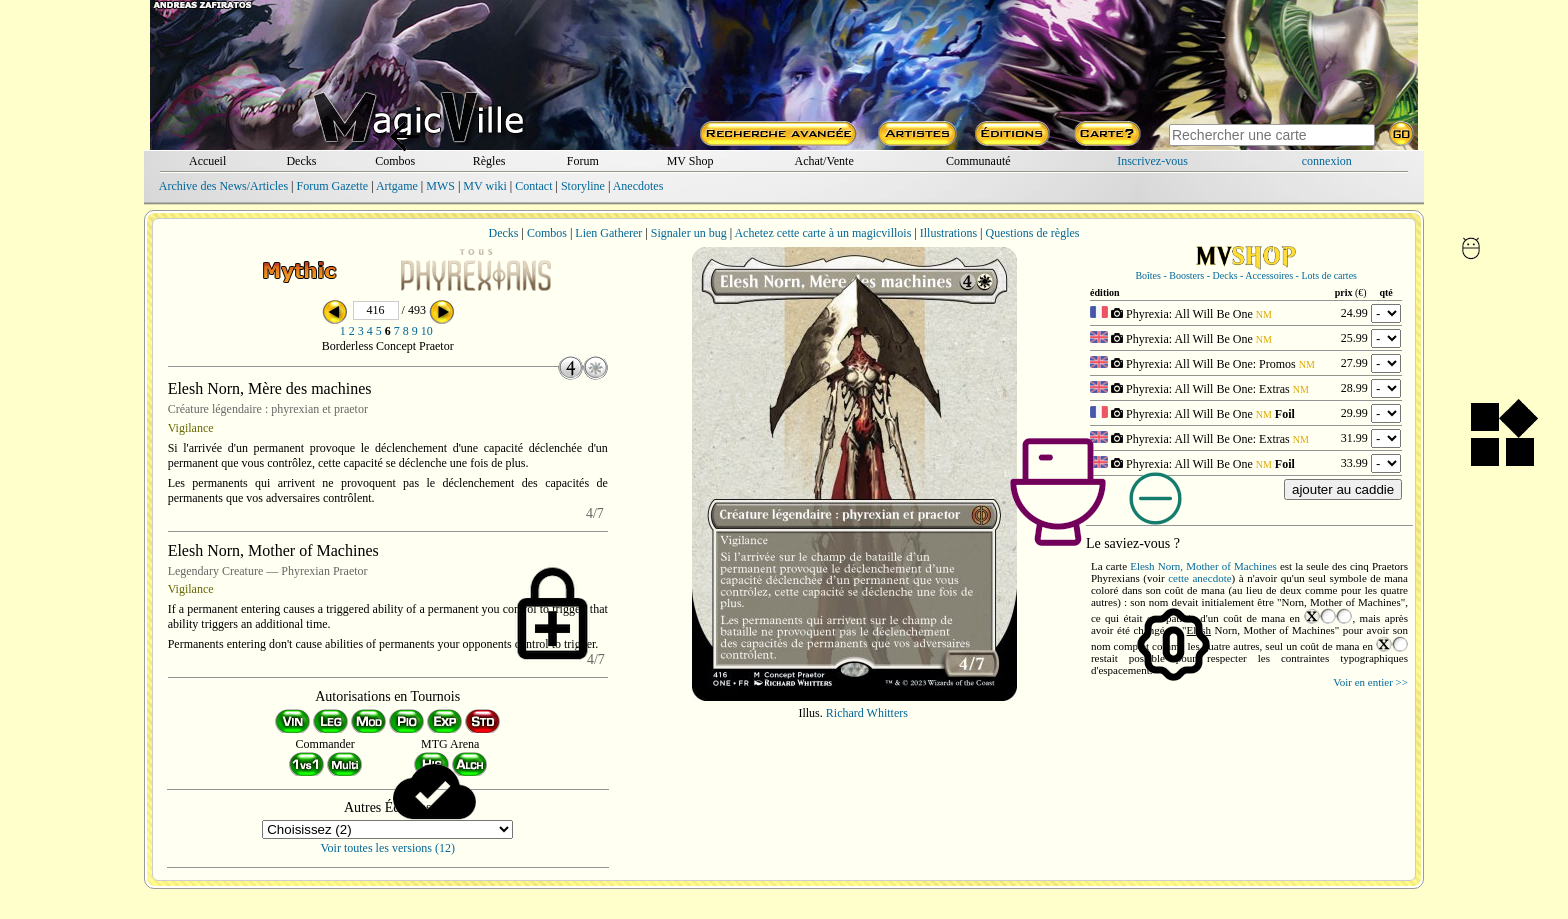 This screenshot has height=919, width=1568. What do you see at coordinates (434, 791) in the screenshot?
I see `file successfully synced to cloud` at bounding box center [434, 791].